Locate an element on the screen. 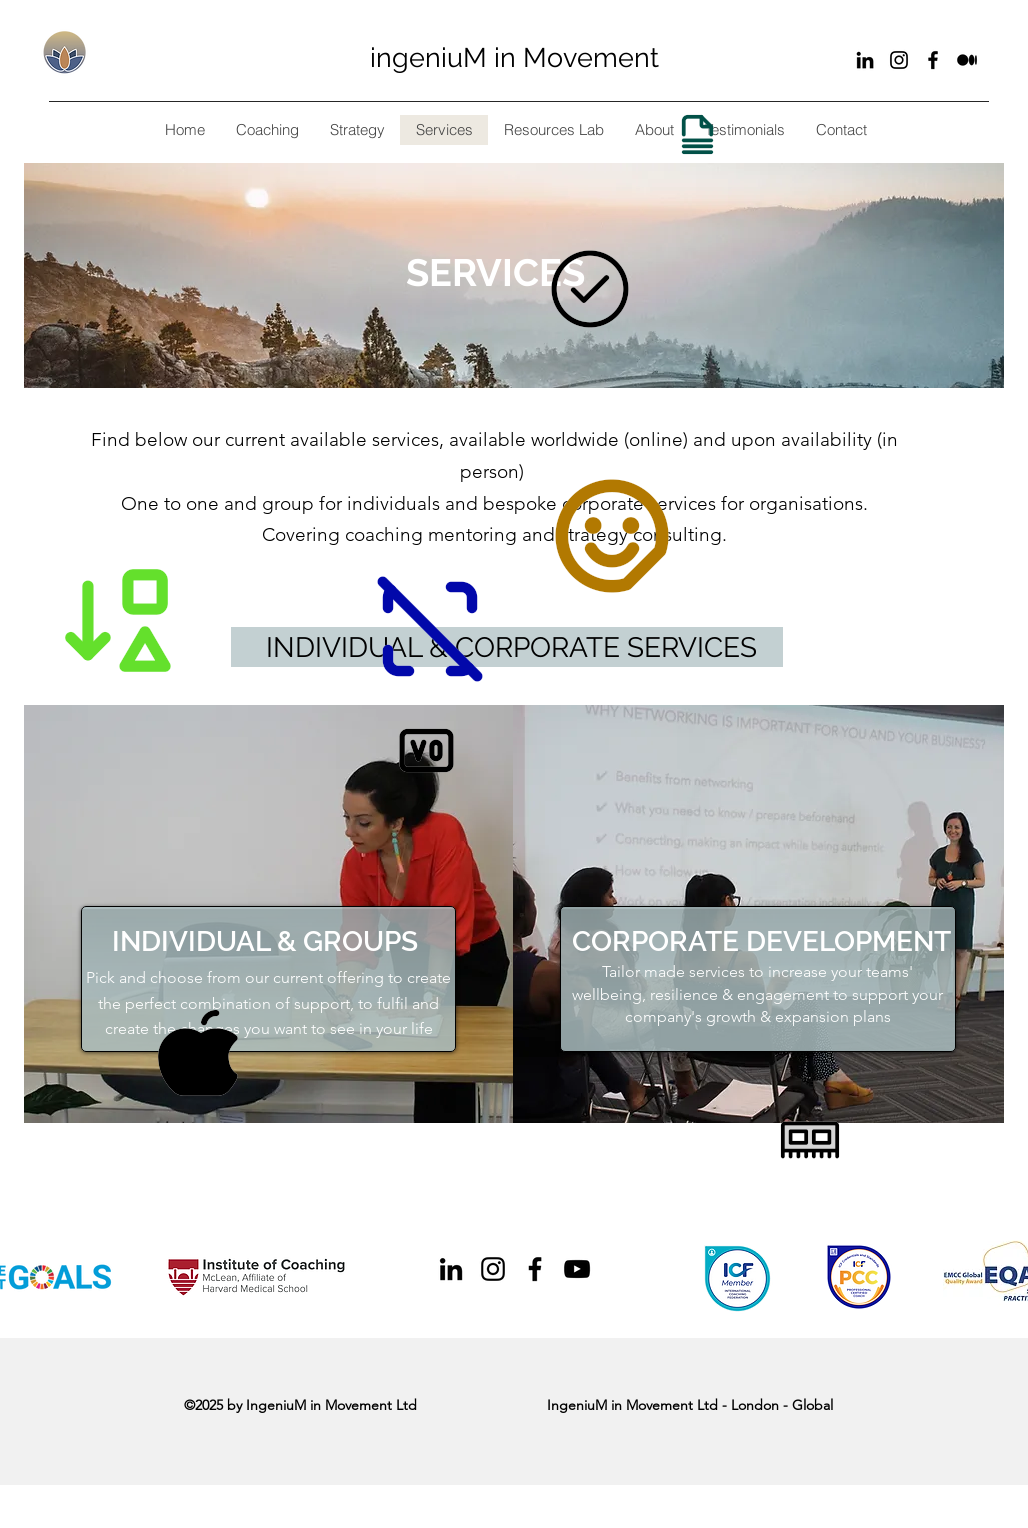  view stacked documents or file collection is located at coordinates (697, 134).